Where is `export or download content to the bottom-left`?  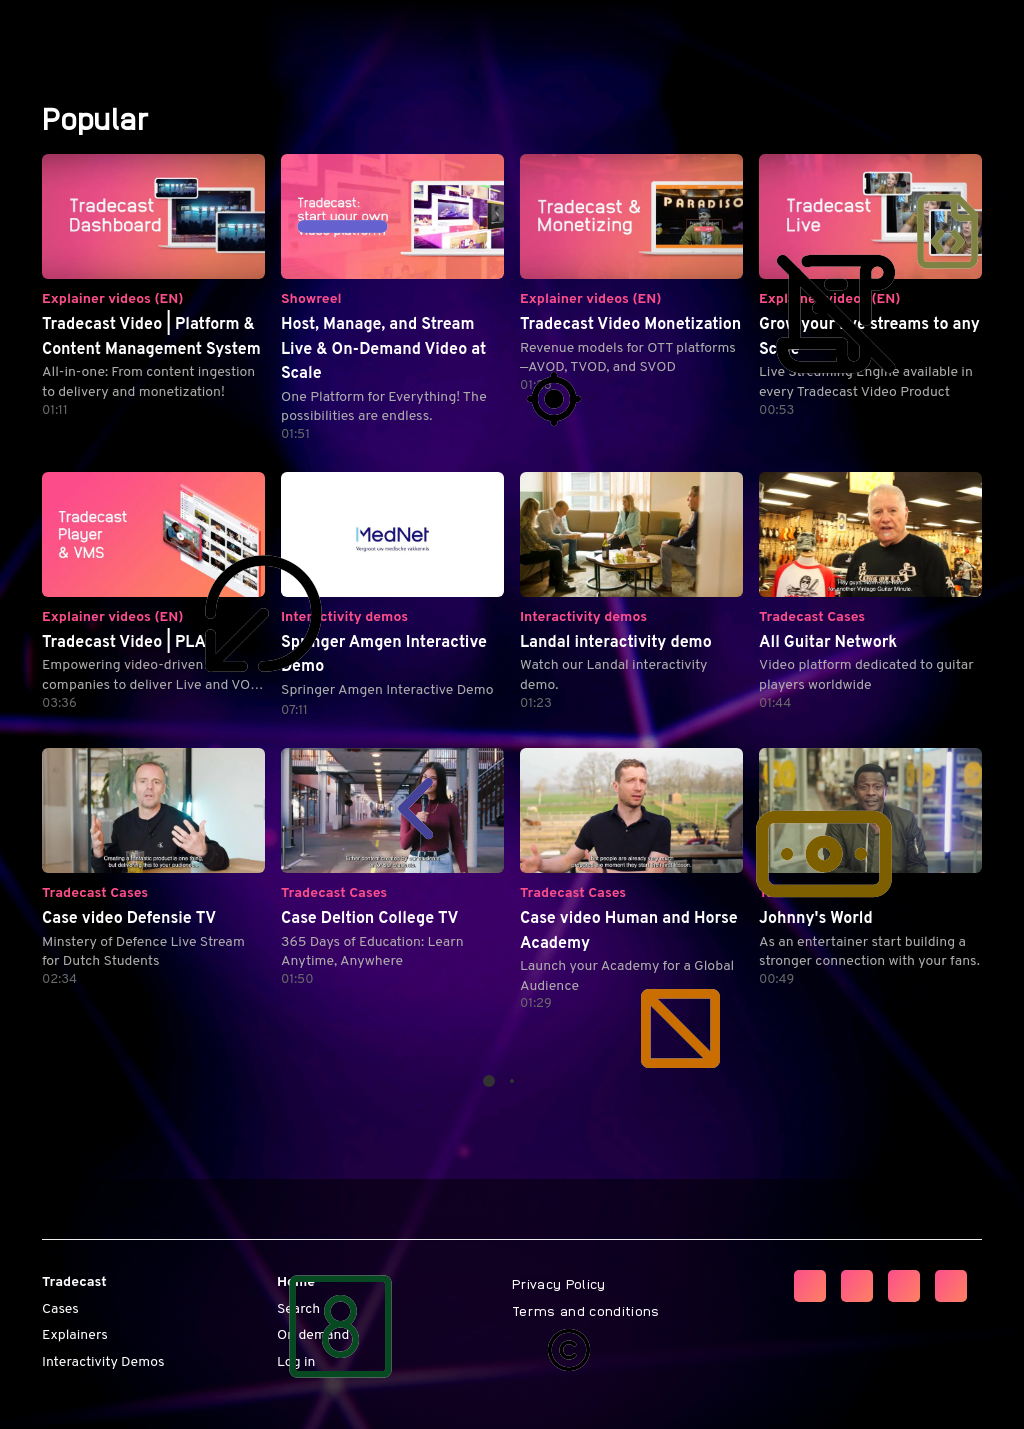 export or download content to the bottom-left is located at coordinates (263, 613).